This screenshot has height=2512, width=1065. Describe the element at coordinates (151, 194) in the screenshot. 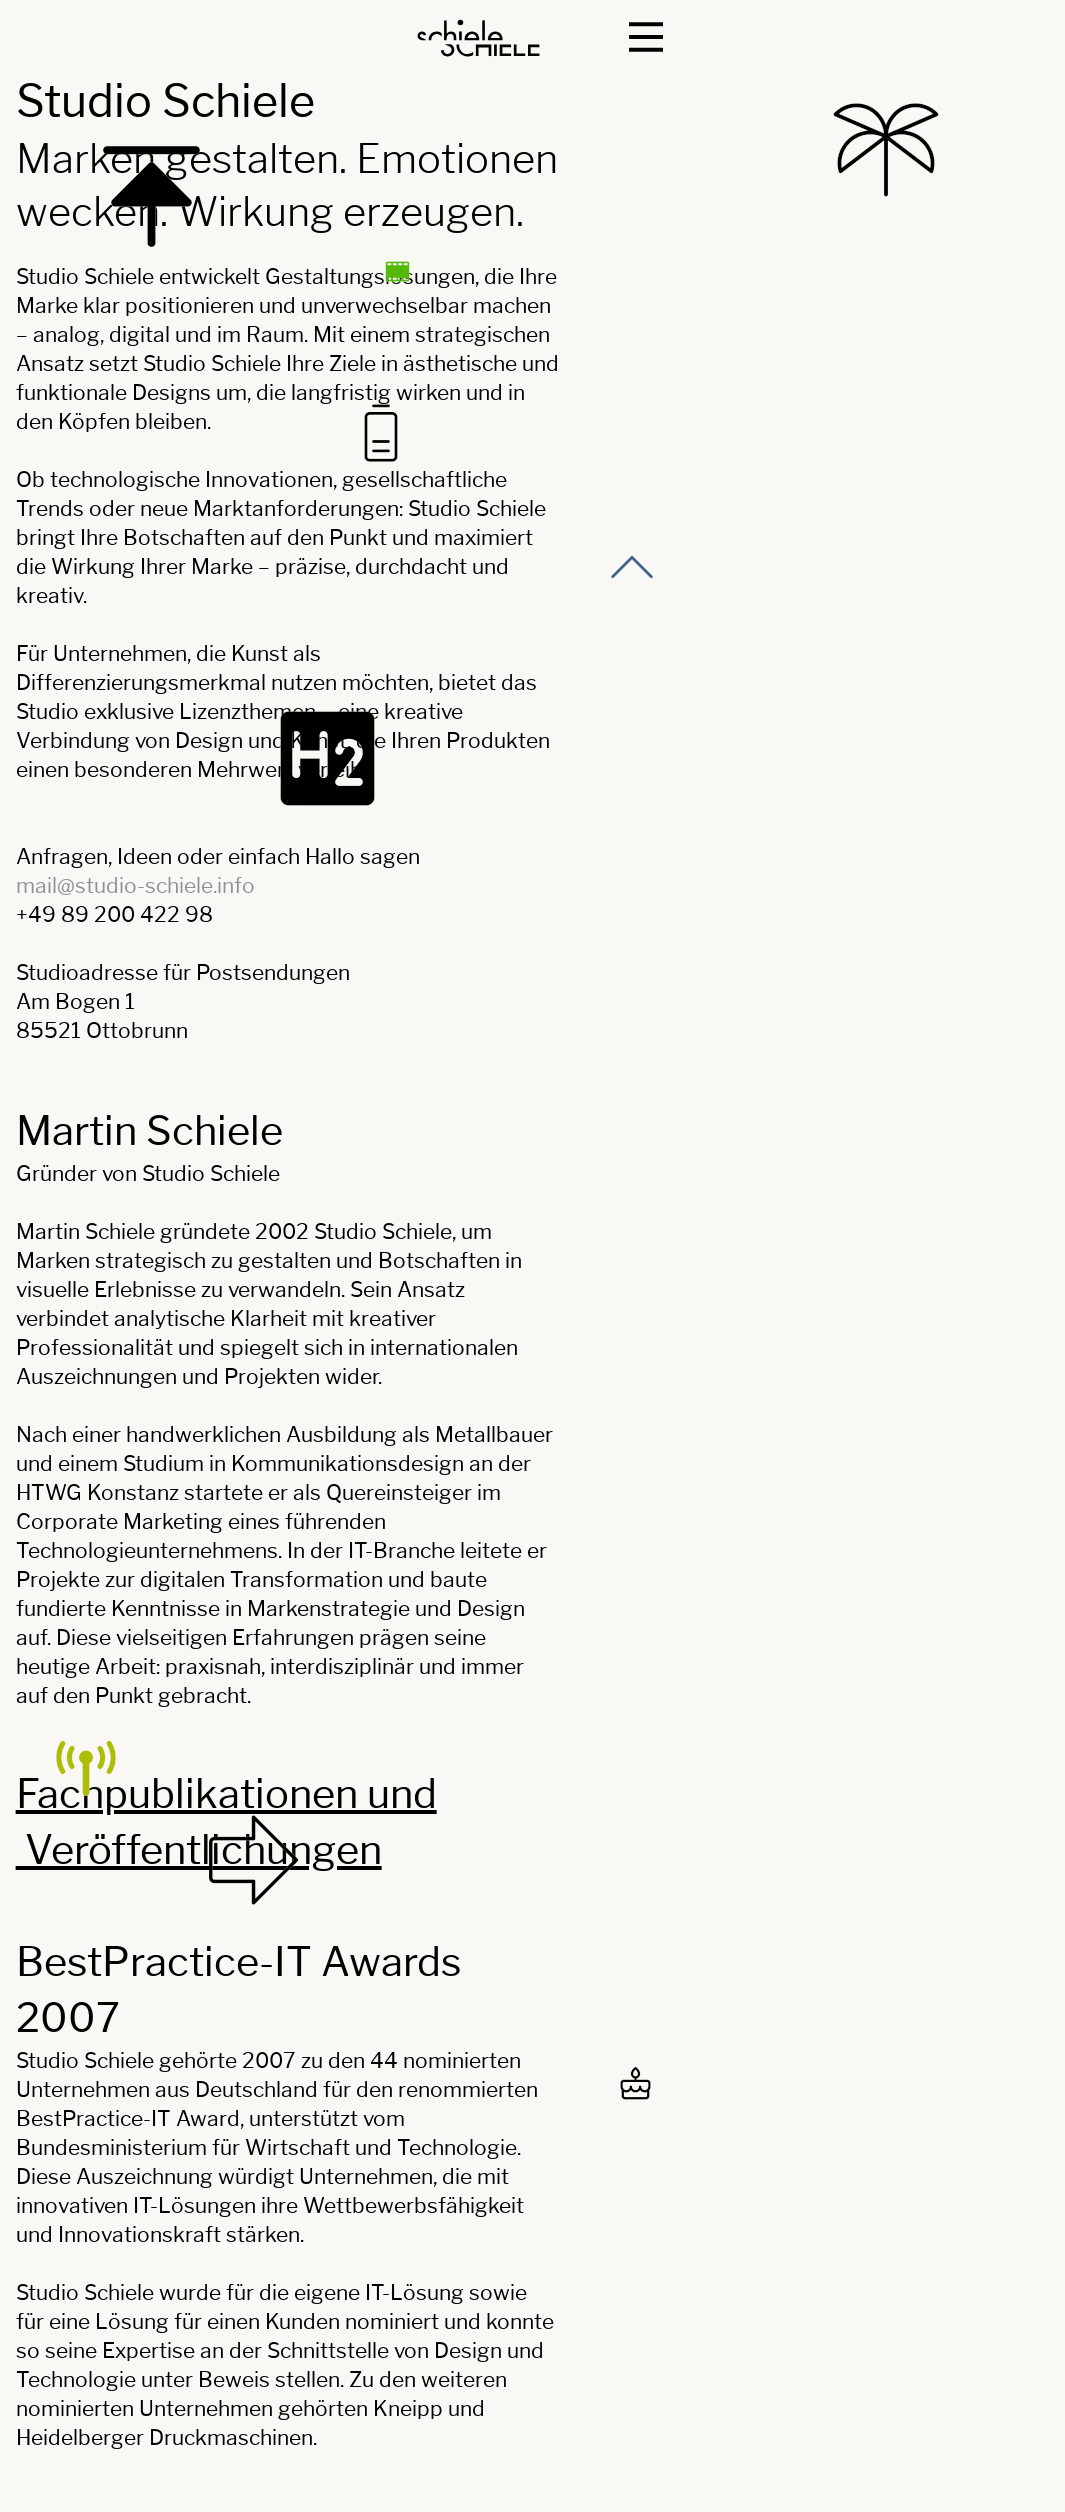

I see `upload a file or document` at that location.